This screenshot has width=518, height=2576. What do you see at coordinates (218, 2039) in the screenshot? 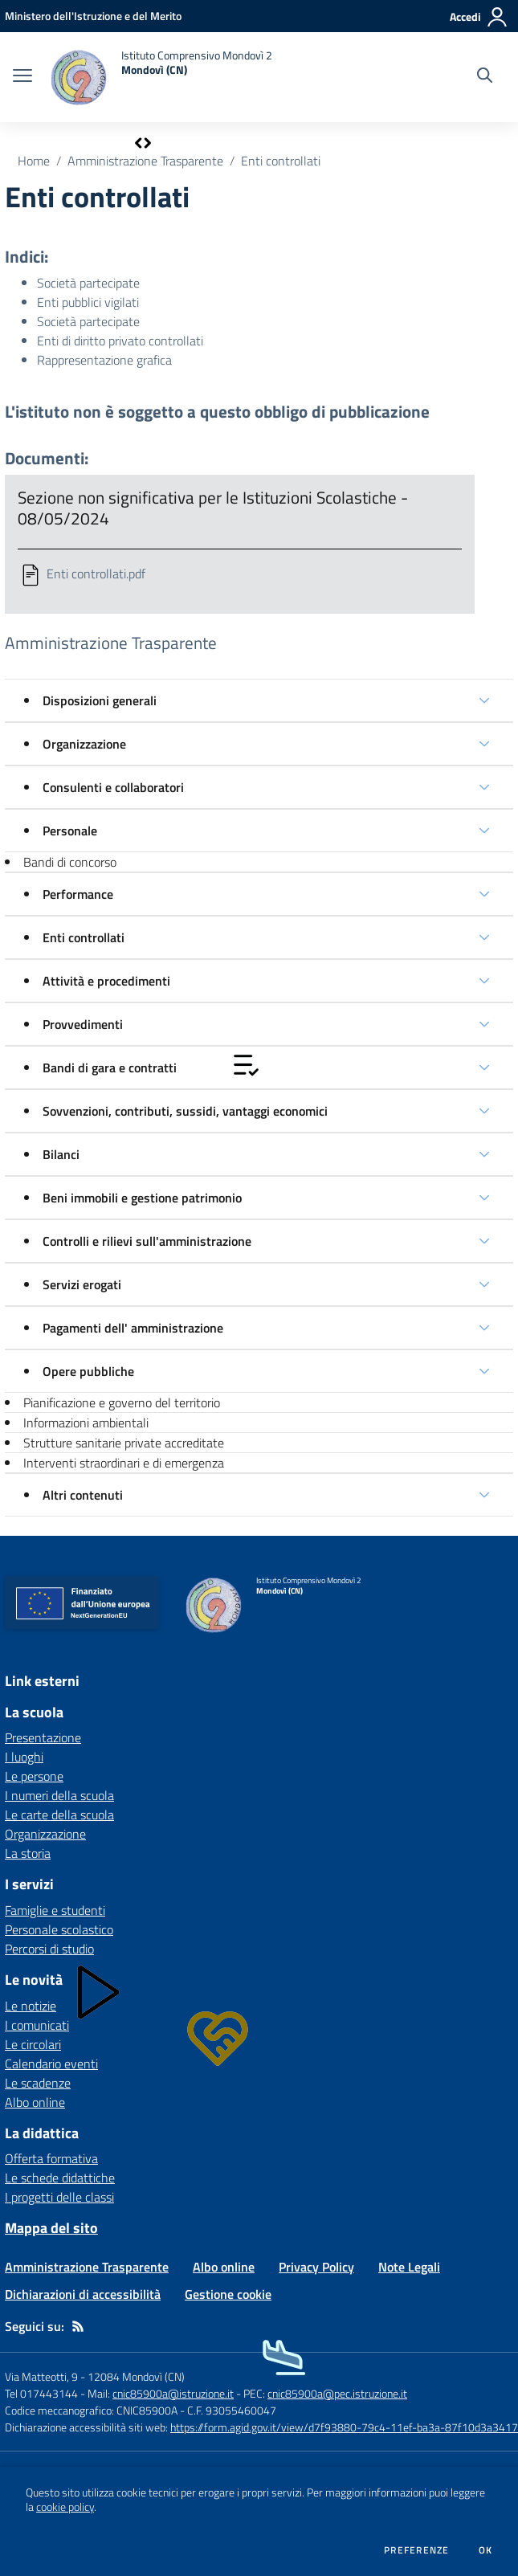
I see `support a charitable cause or donation` at bounding box center [218, 2039].